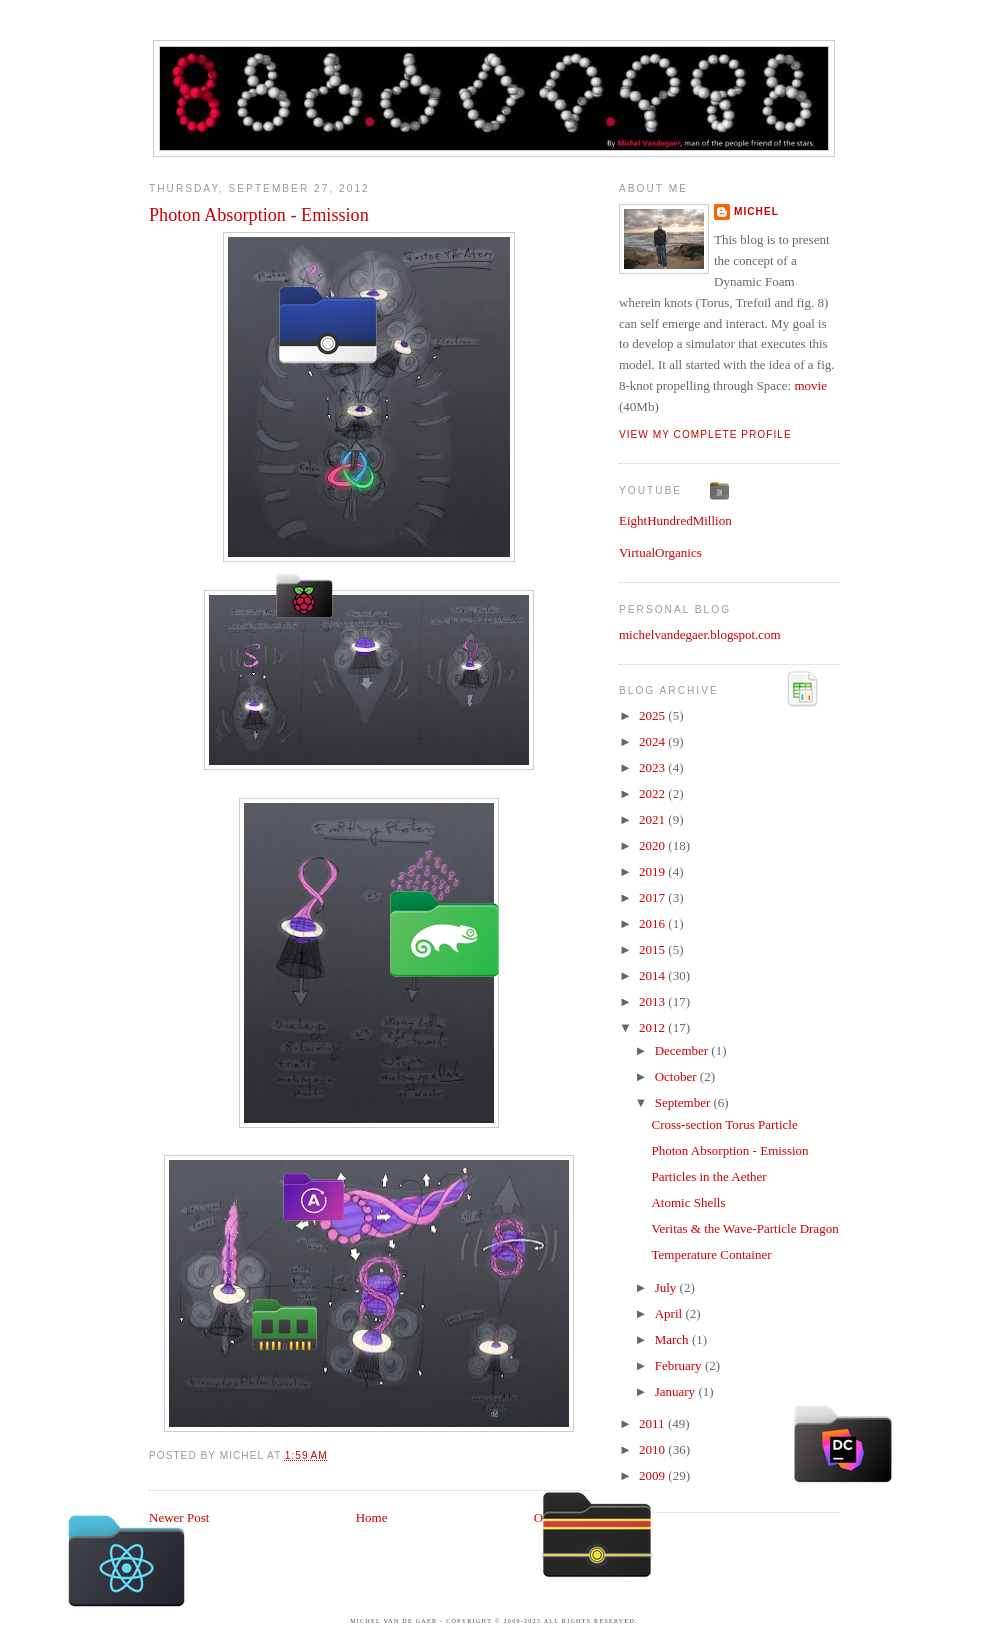 The width and height of the screenshot is (988, 1642). Describe the element at coordinates (304, 597) in the screenshot. I see `folder containing Raspberry Pi project files` at that location.